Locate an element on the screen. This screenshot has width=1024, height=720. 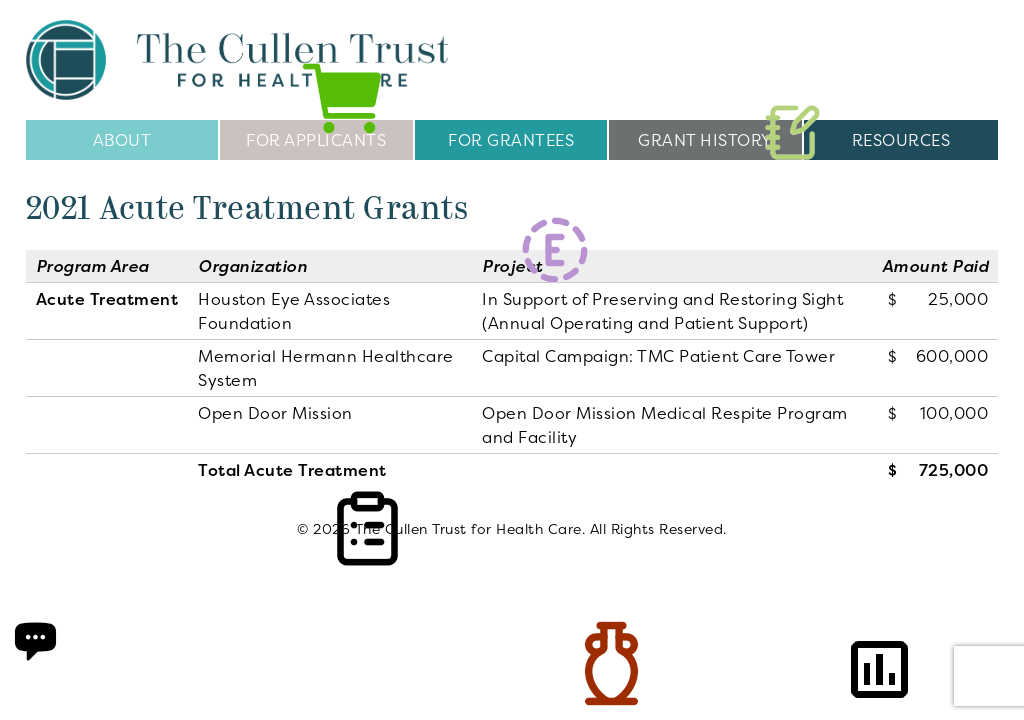
indicates a draft or pending email is located at coordinates (555, 250).